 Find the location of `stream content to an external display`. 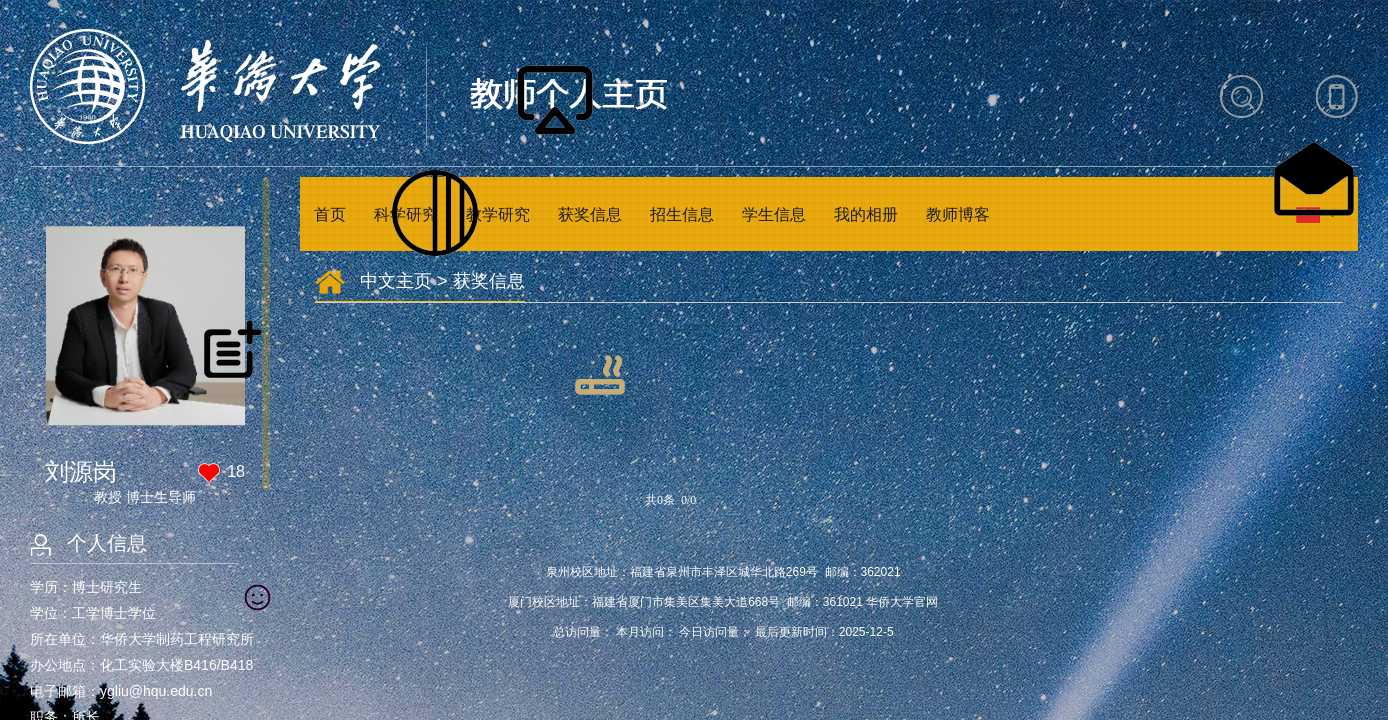

stream content to an external display is located at coordinates (555, 100).